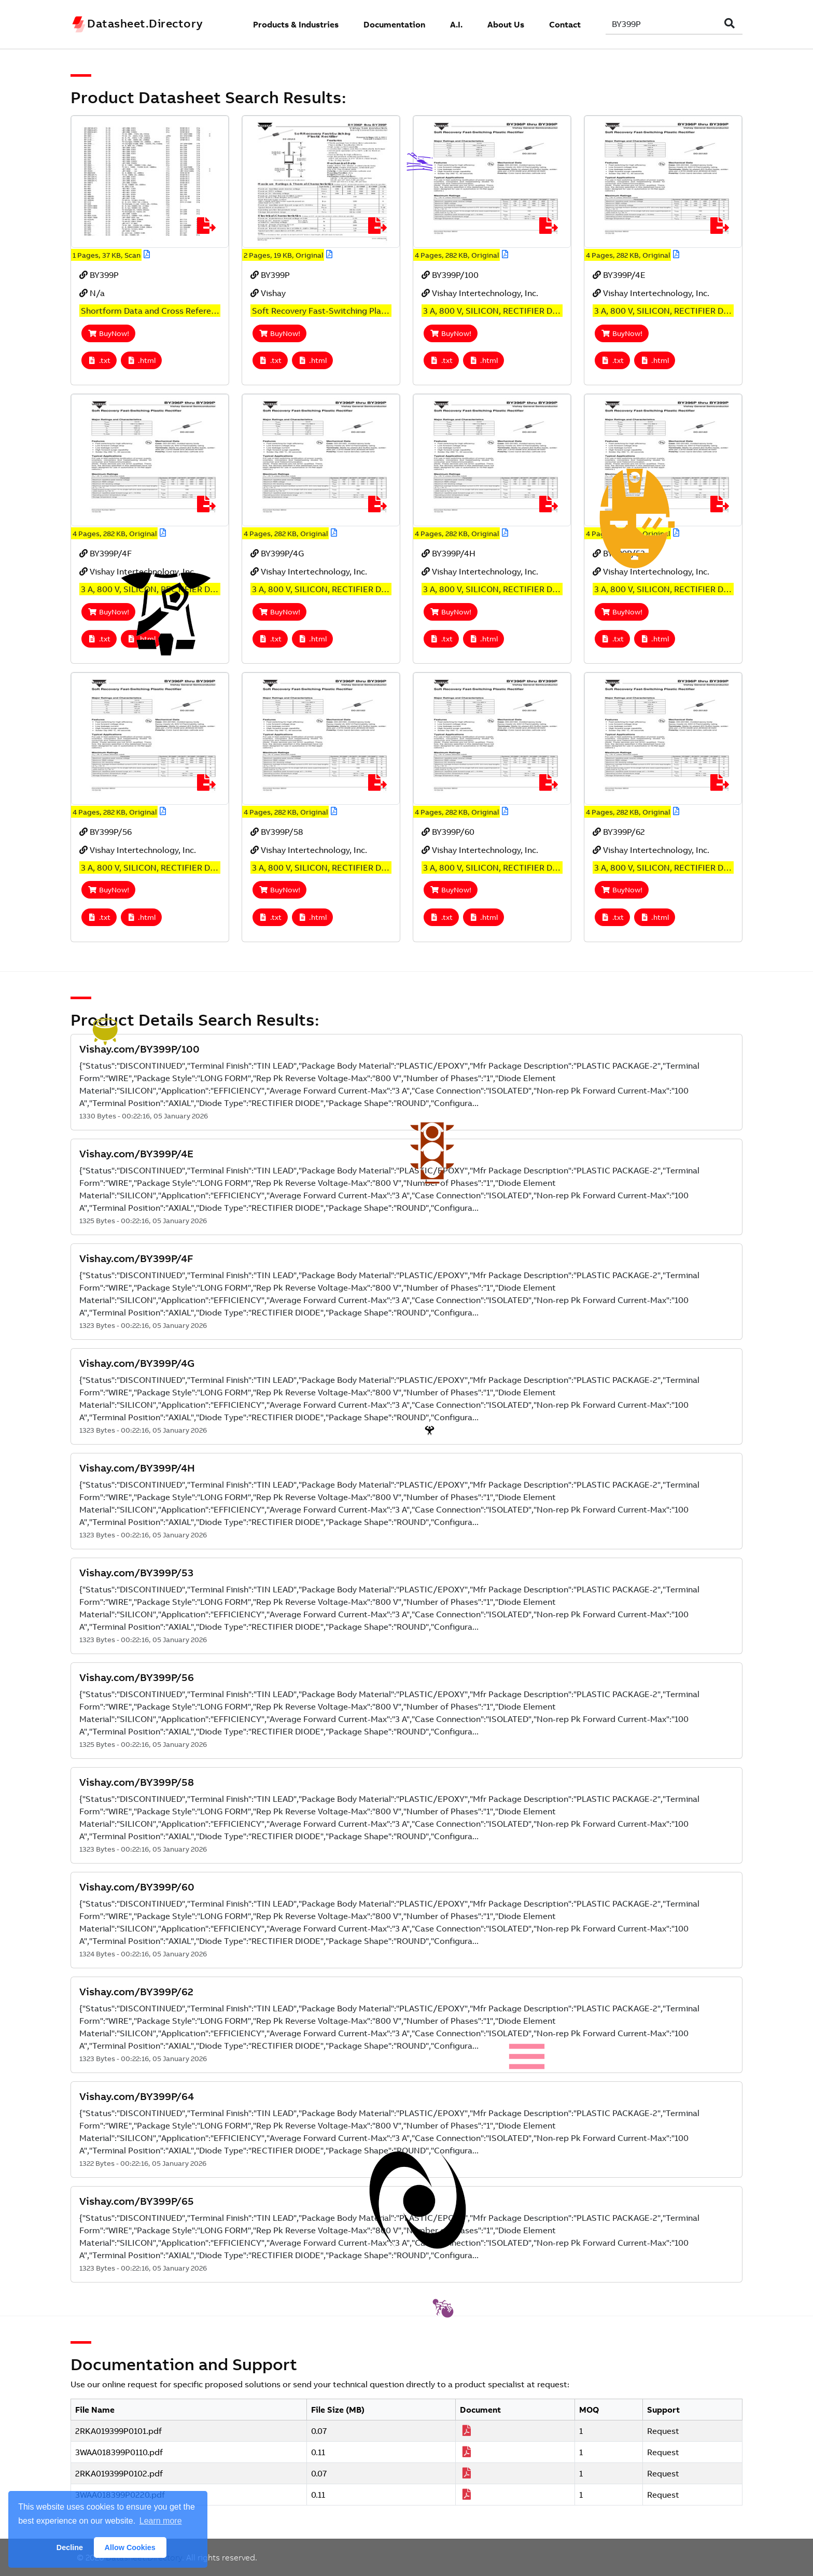 The image size is (813, 2576). Describe the element at coordinates (419, 158) in the screenshot. I see `farming or agriculture tool indicator` at that location.